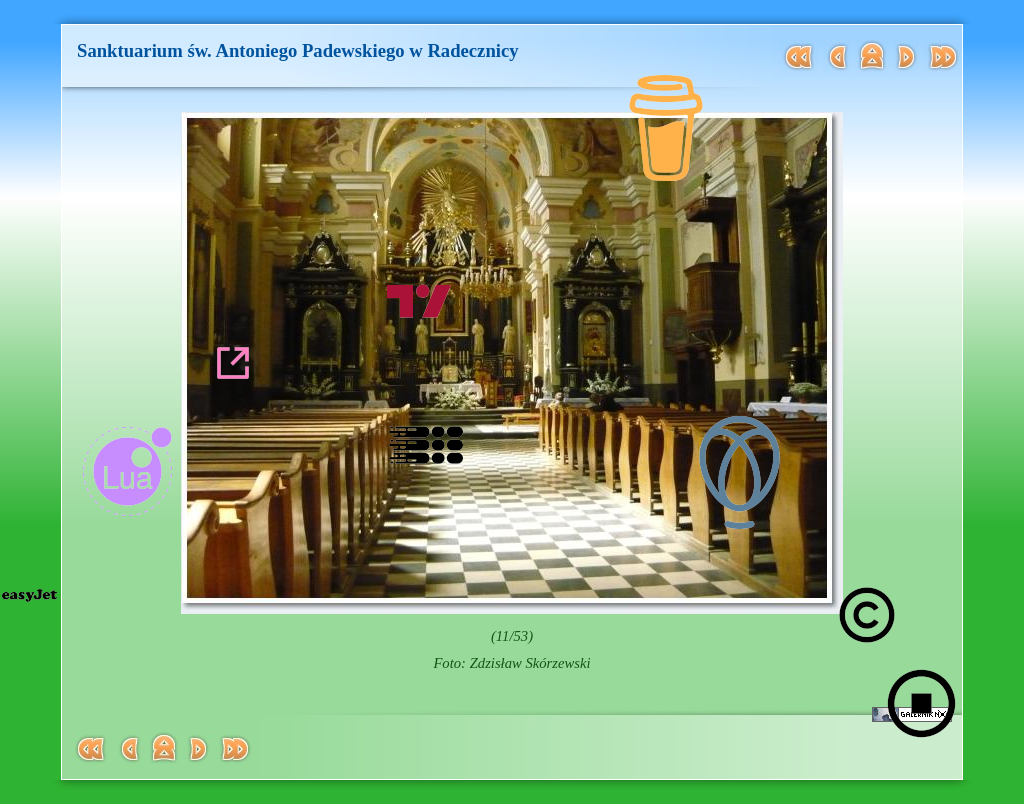 This screenshot has width=1024, height=804. Describe the element at coordinates (921, 703) in the screenshot. I see `stop media playback` at that location.